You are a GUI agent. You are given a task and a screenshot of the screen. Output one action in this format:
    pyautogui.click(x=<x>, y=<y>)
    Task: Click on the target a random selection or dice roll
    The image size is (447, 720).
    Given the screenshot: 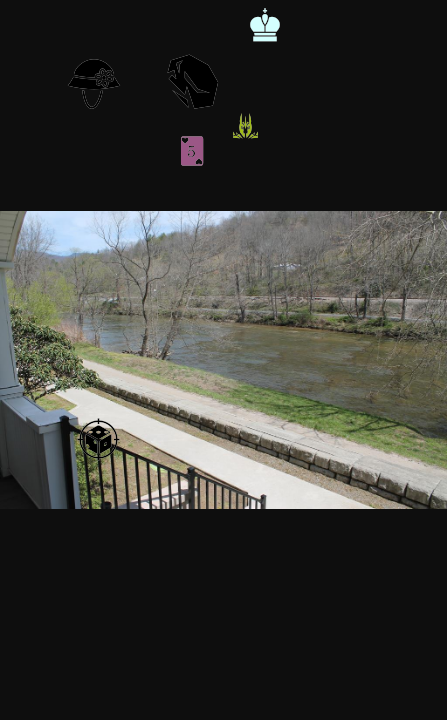 What is the action you would take?
    pyautogui.click(x=98, y=439)
    